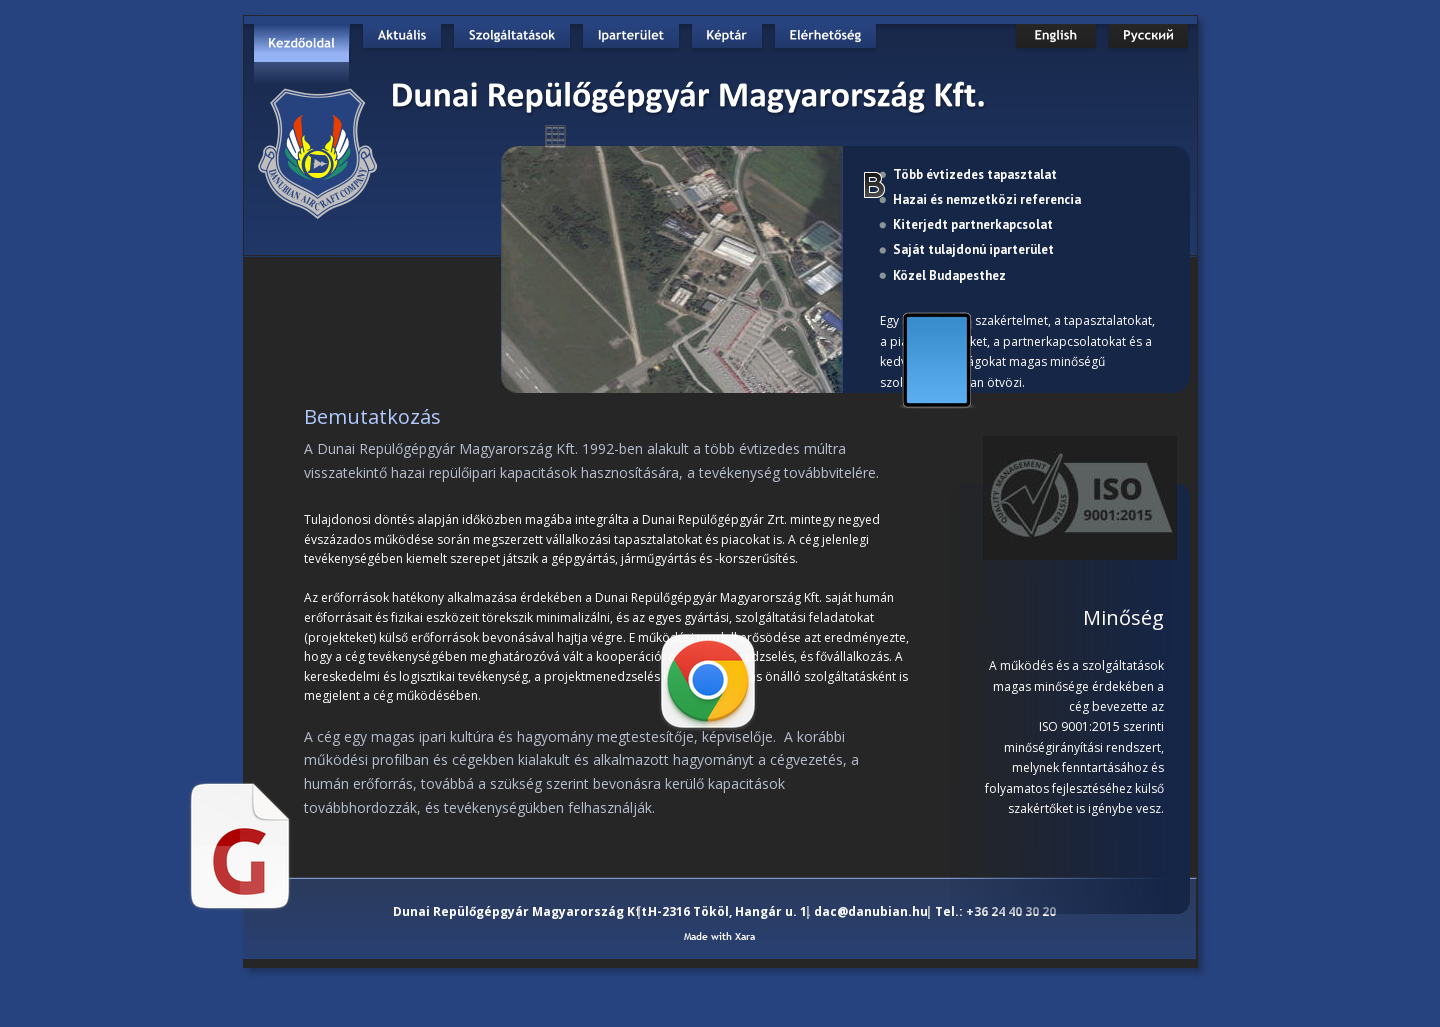  What do you see at coordinates (240, 846) in the screenshot?
I see `a G-code file for 3D printing or CNC machining` at bounding box center [240, 846].